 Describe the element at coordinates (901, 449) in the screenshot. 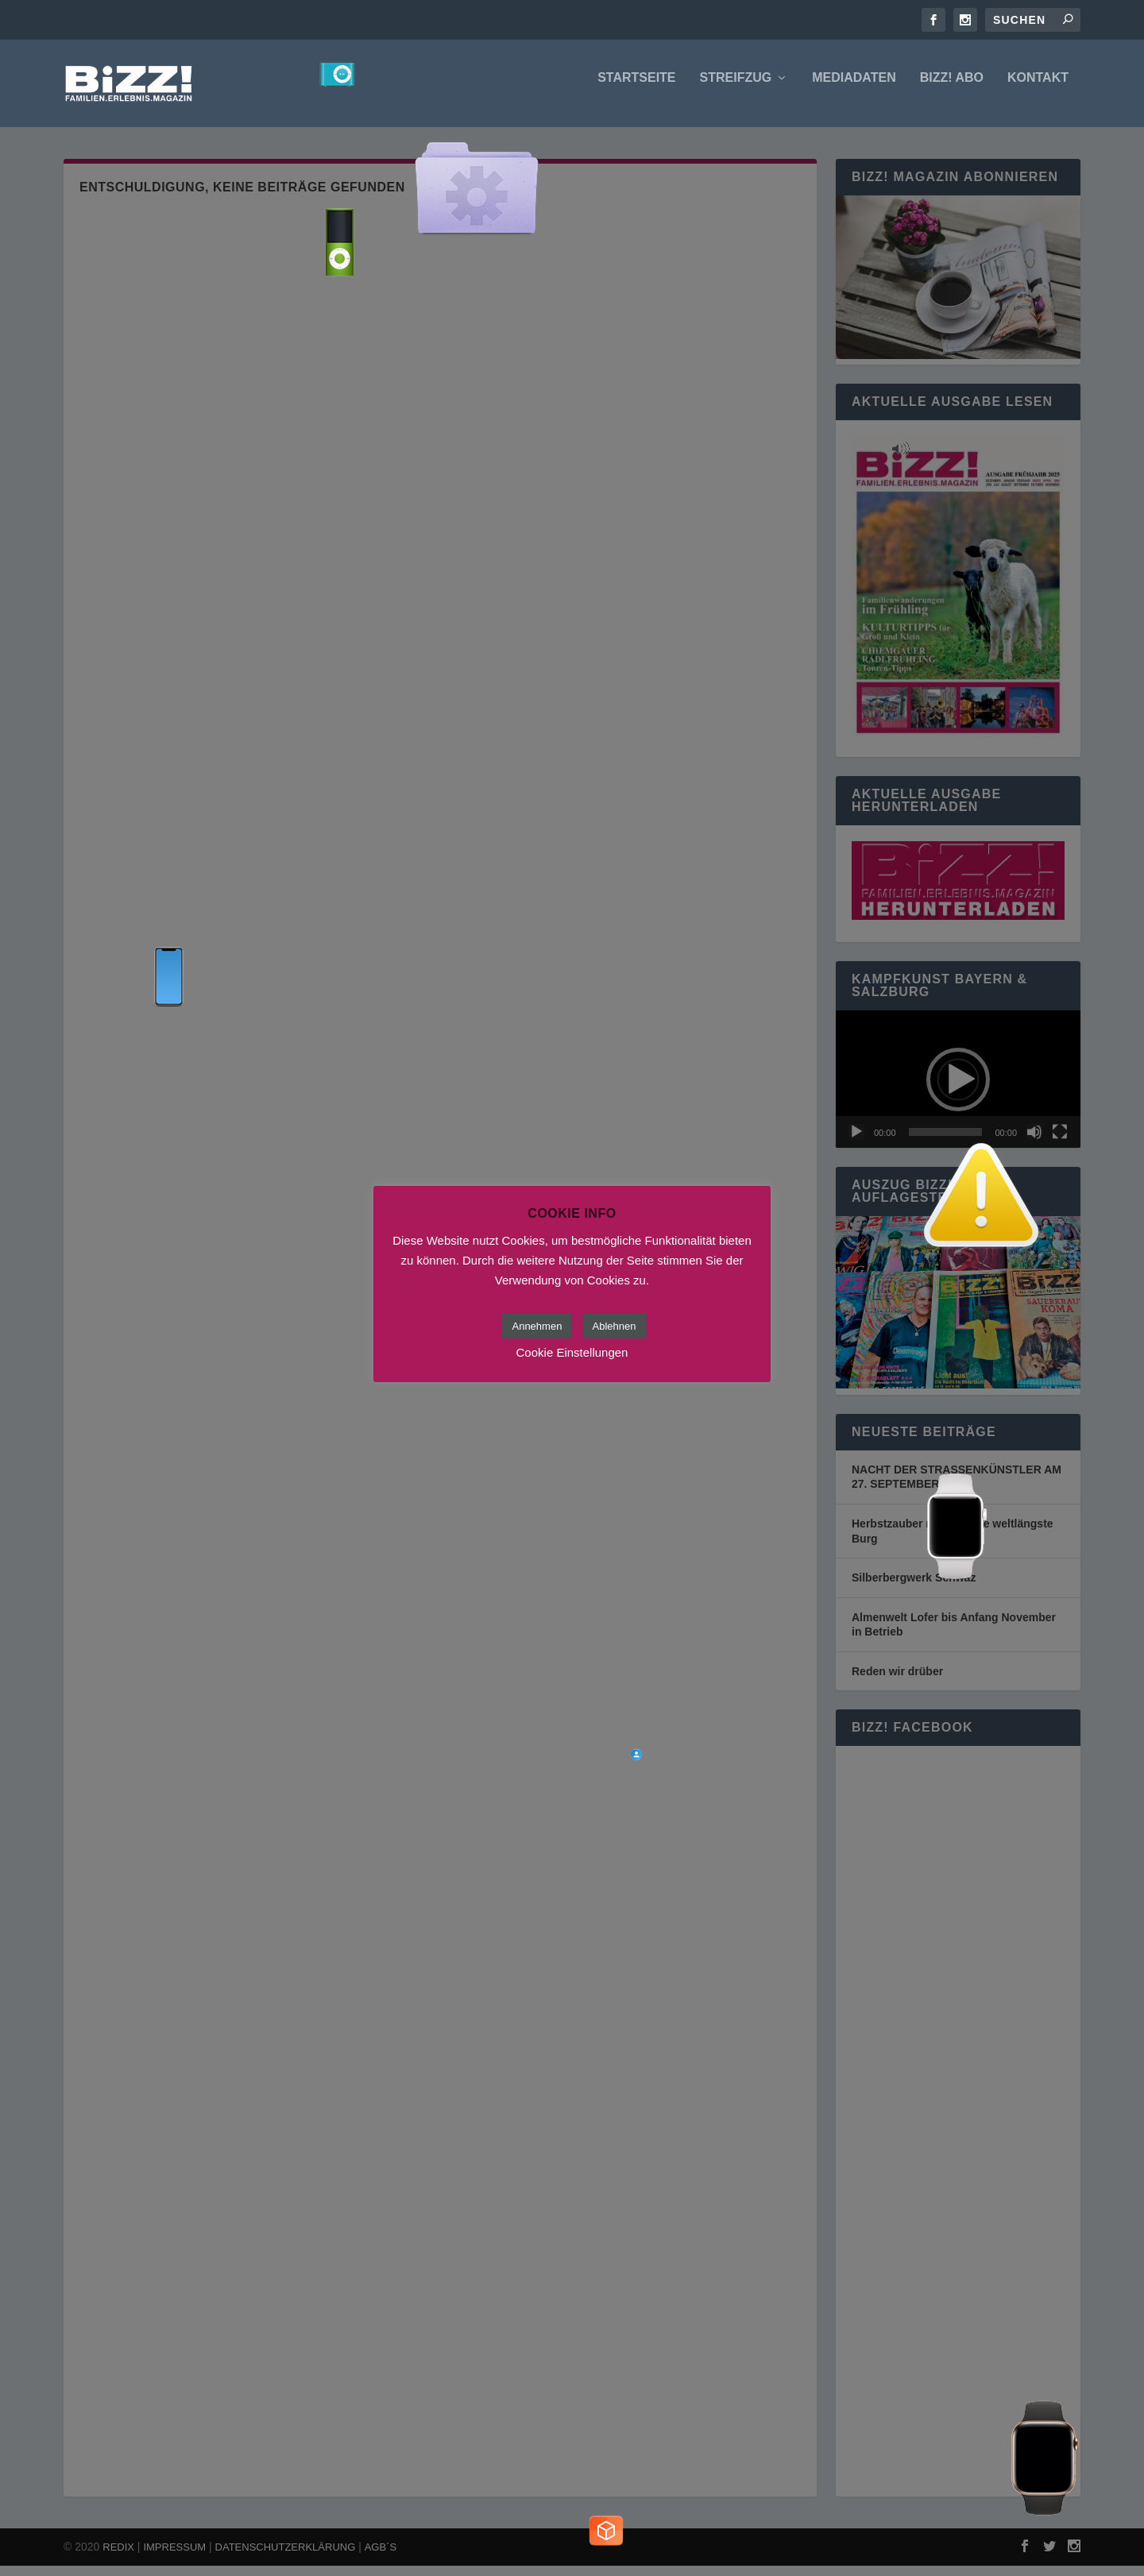

I see `adjust audio volume settings` at that location.